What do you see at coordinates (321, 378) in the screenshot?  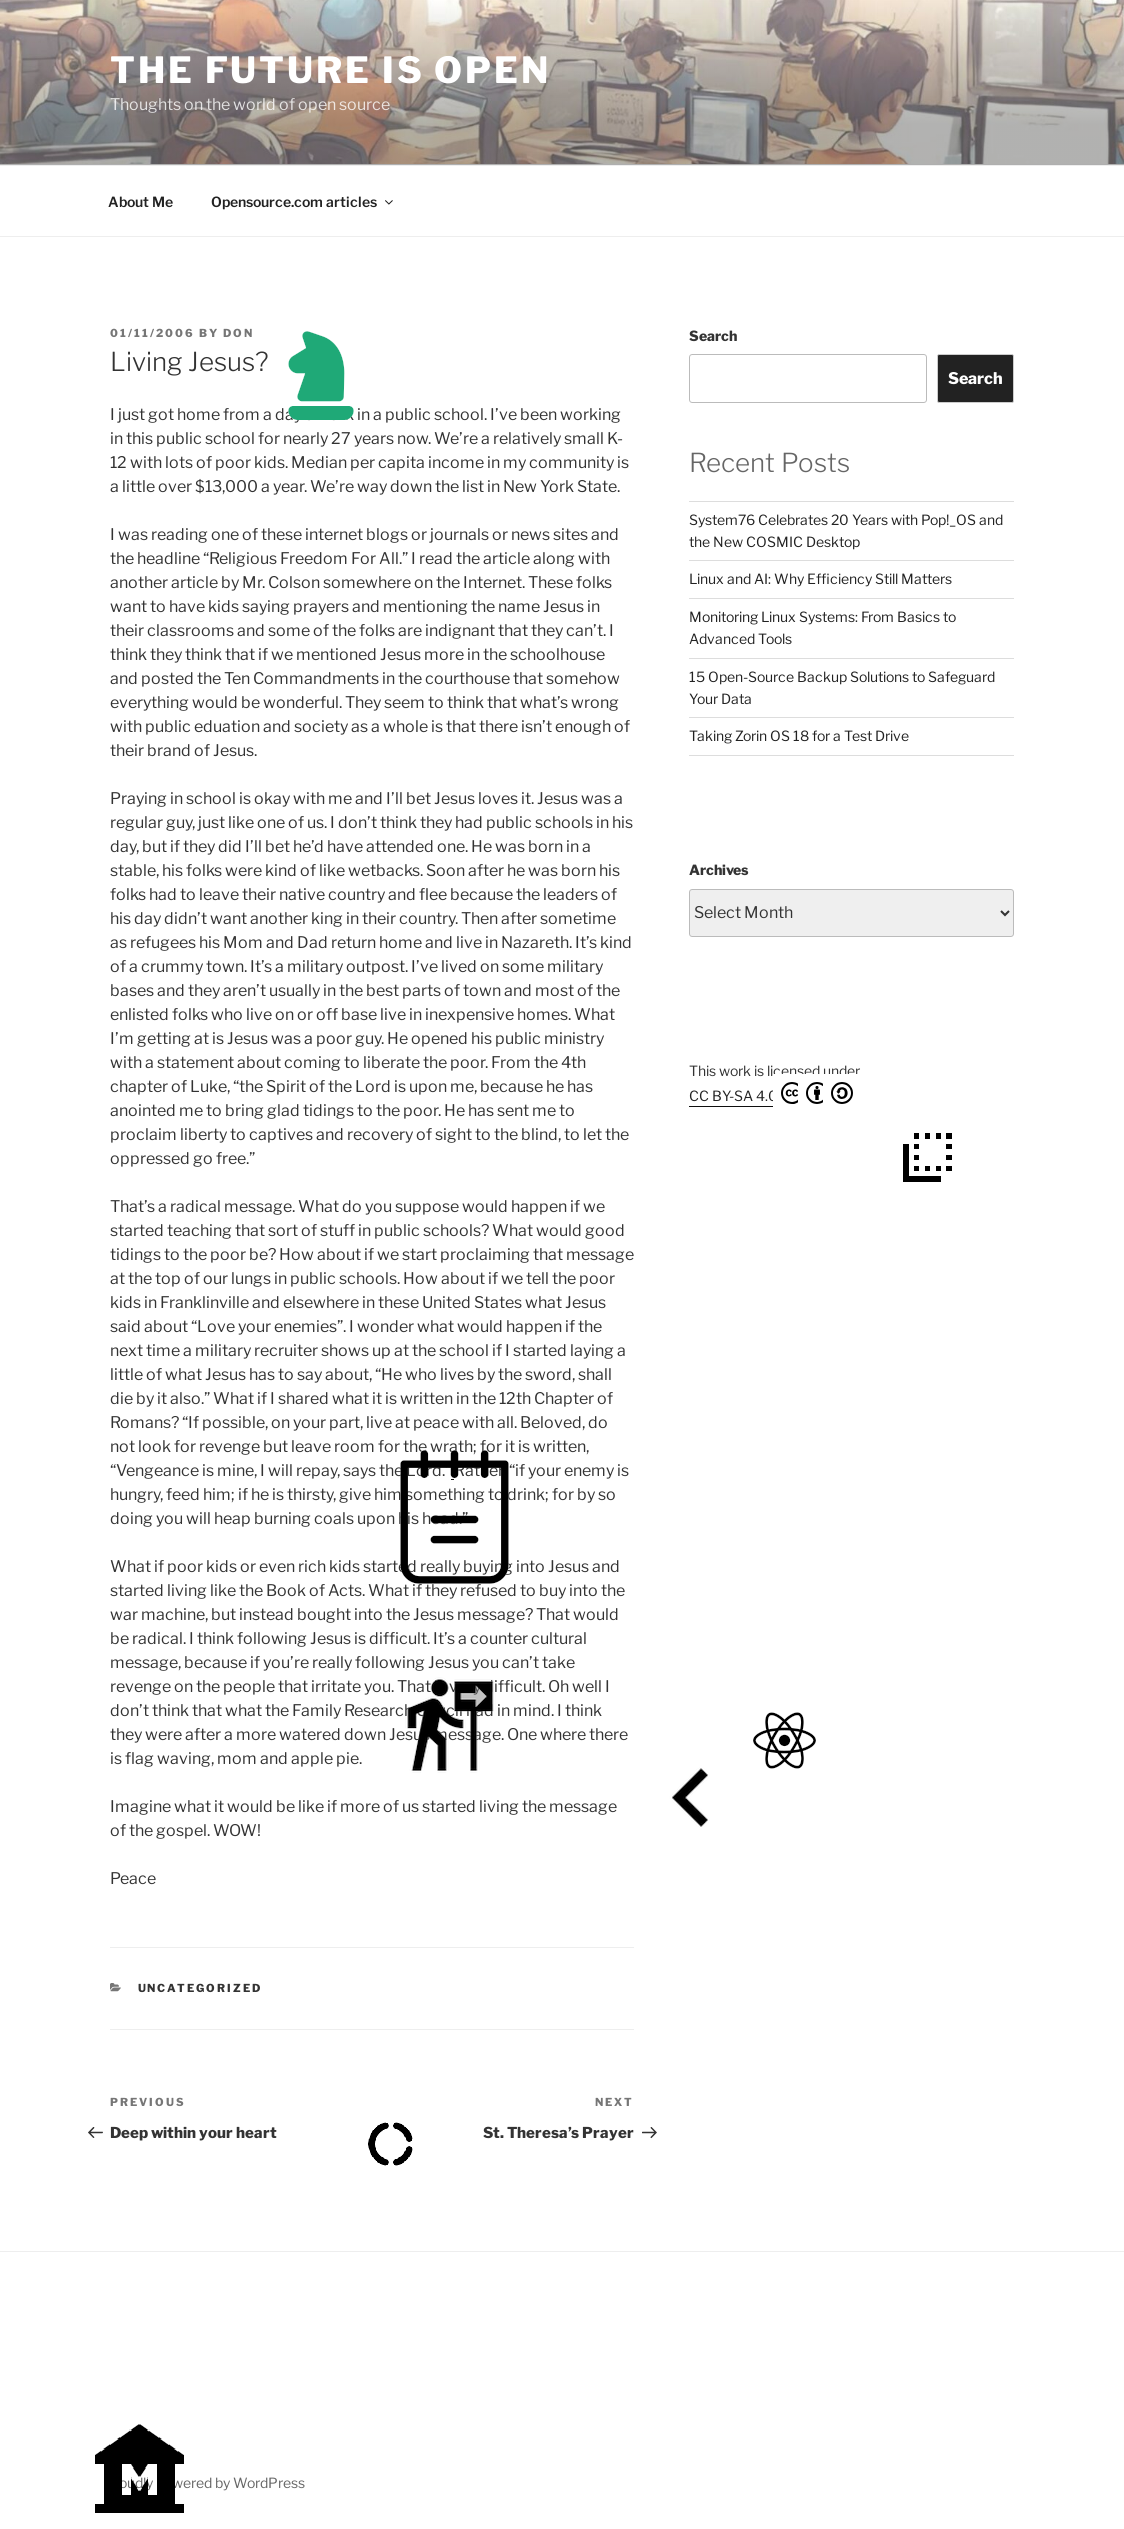 I see `play chess or open a chess game` at bounding box center [321, 378].